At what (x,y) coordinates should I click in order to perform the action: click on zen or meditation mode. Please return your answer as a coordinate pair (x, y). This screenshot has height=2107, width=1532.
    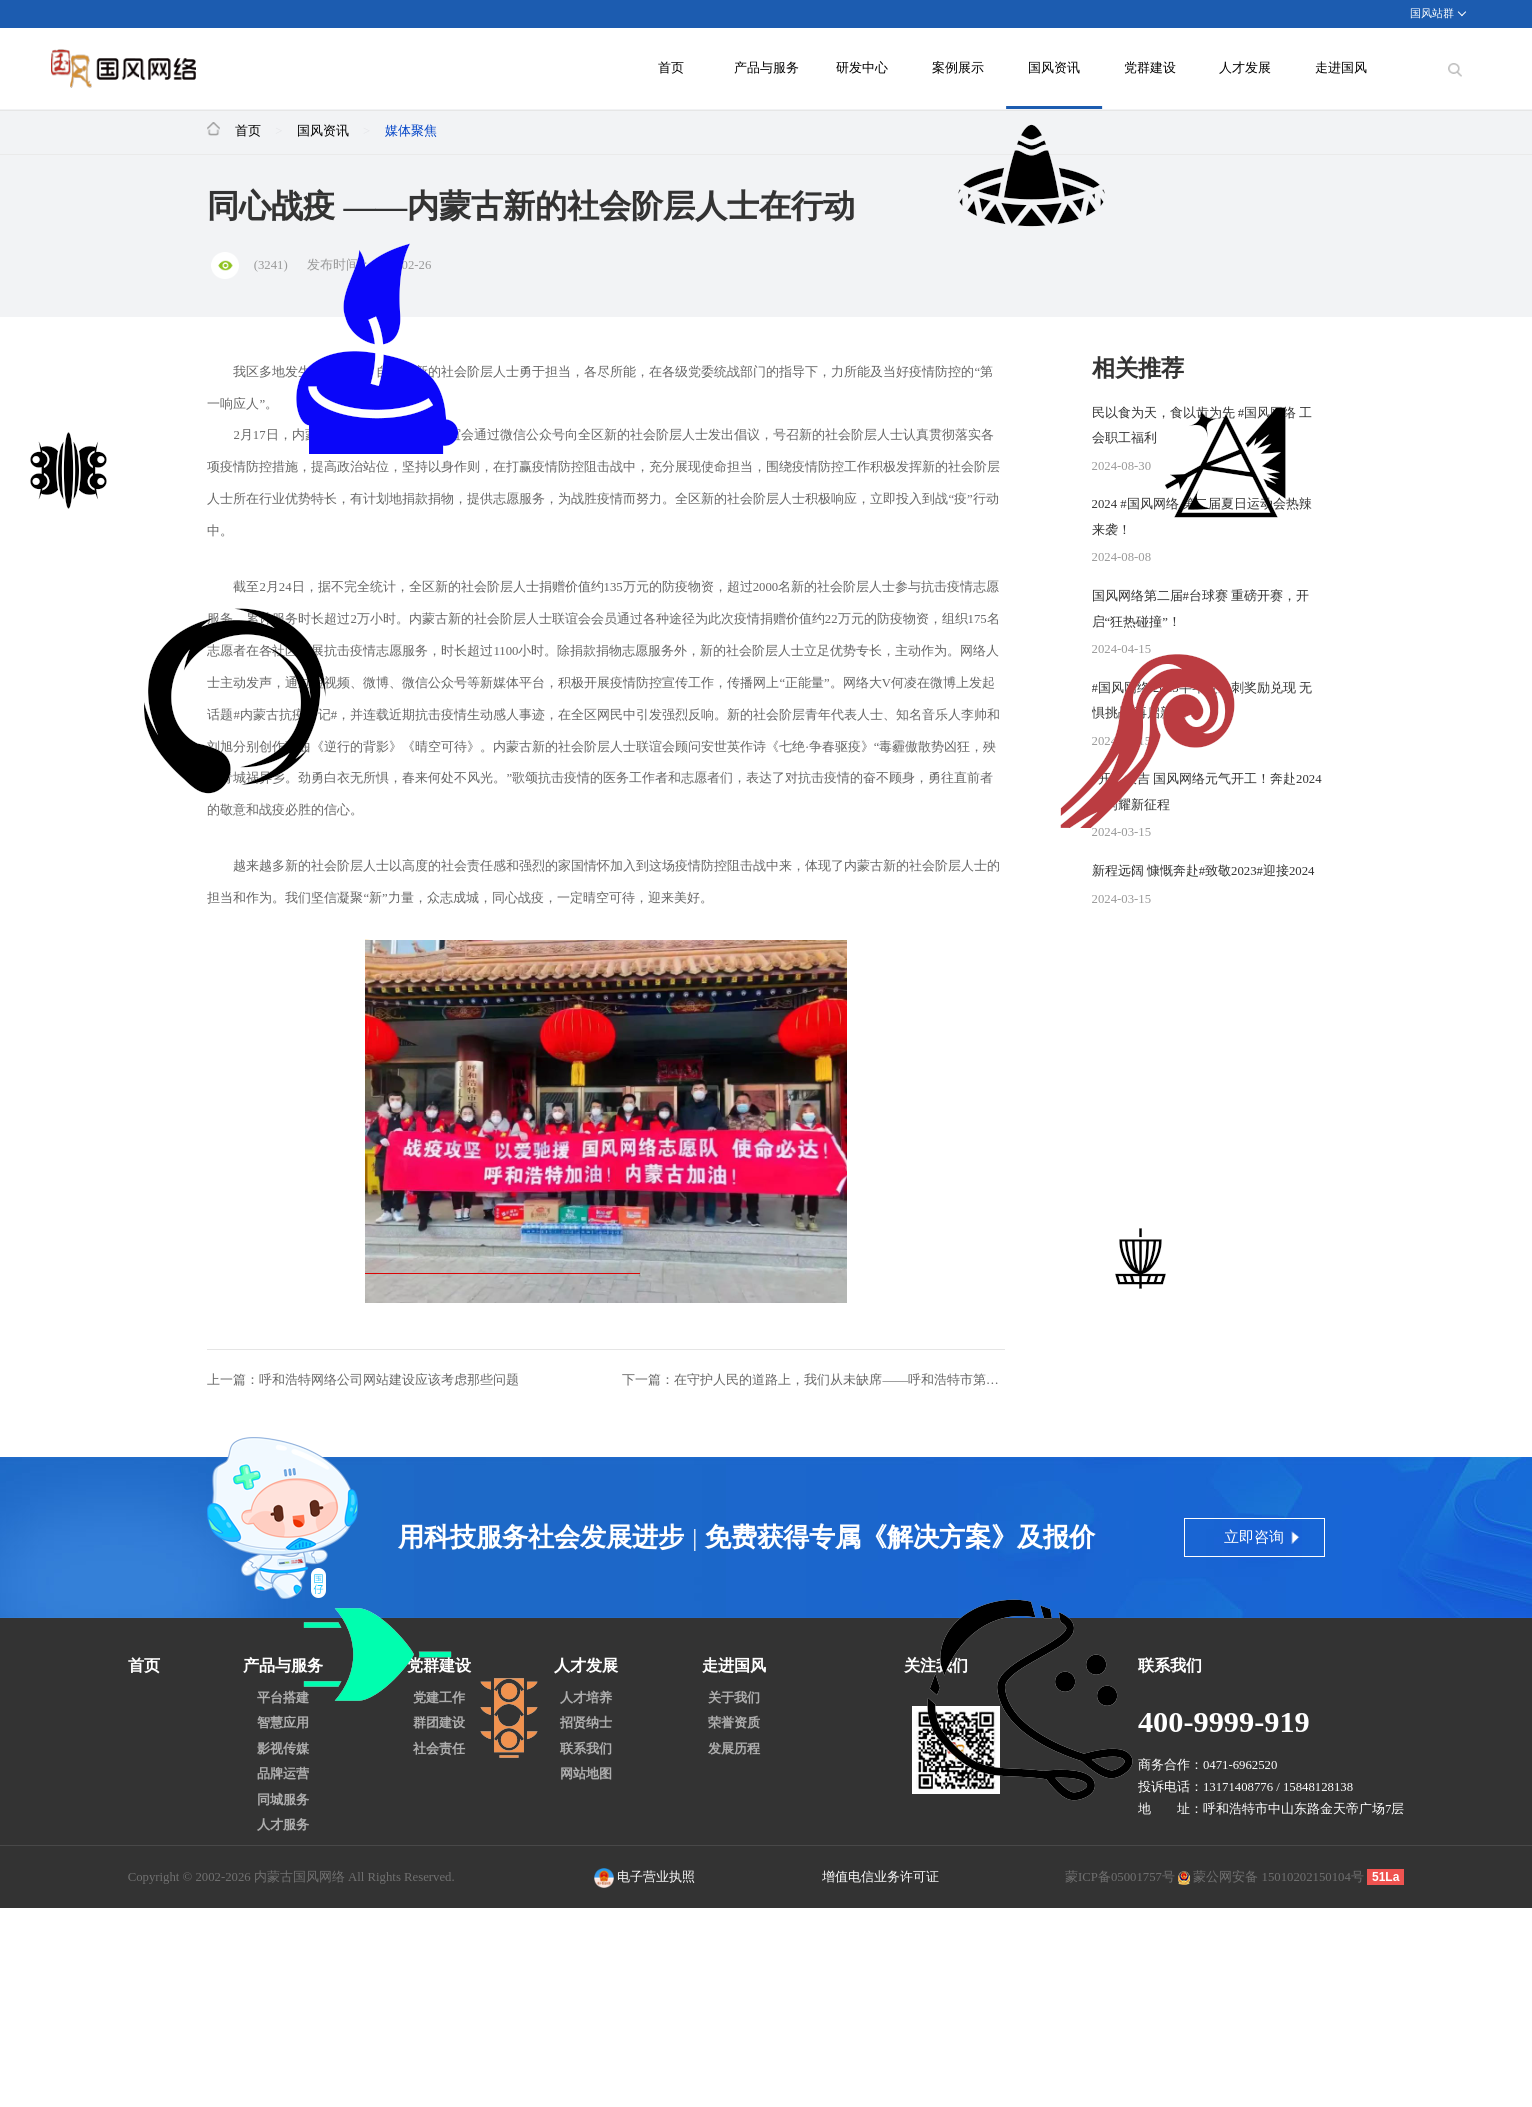
    Looking at the image, I should click on (236, 701).